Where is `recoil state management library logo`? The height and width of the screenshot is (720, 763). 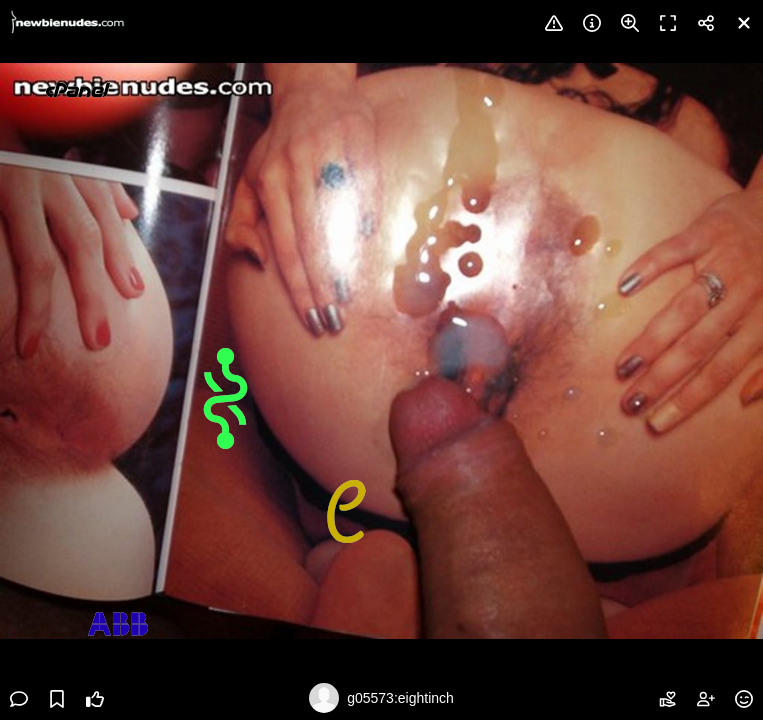 recoil state management library logo is located at coordinates (225, 398).